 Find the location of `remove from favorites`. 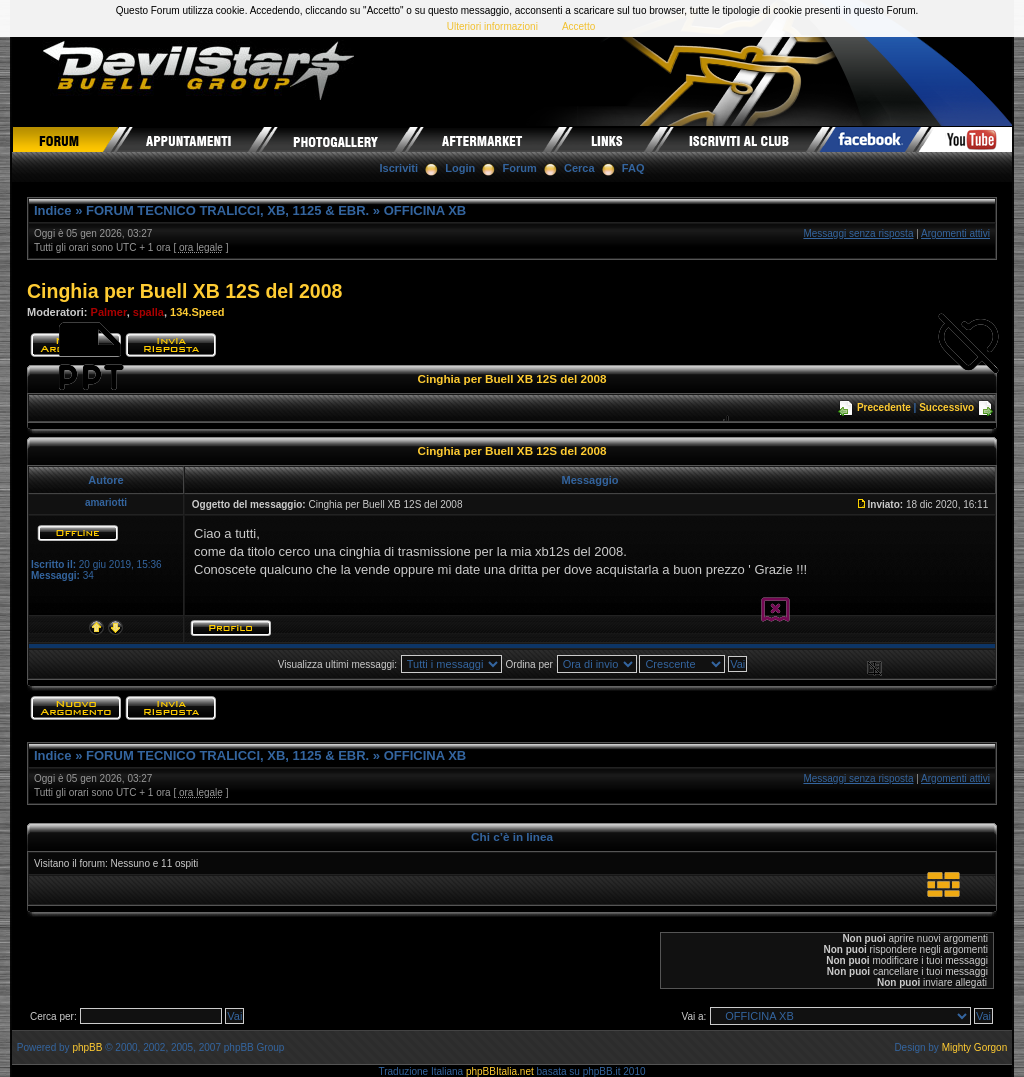

remove from favorites is located at coordinates (968, 343).